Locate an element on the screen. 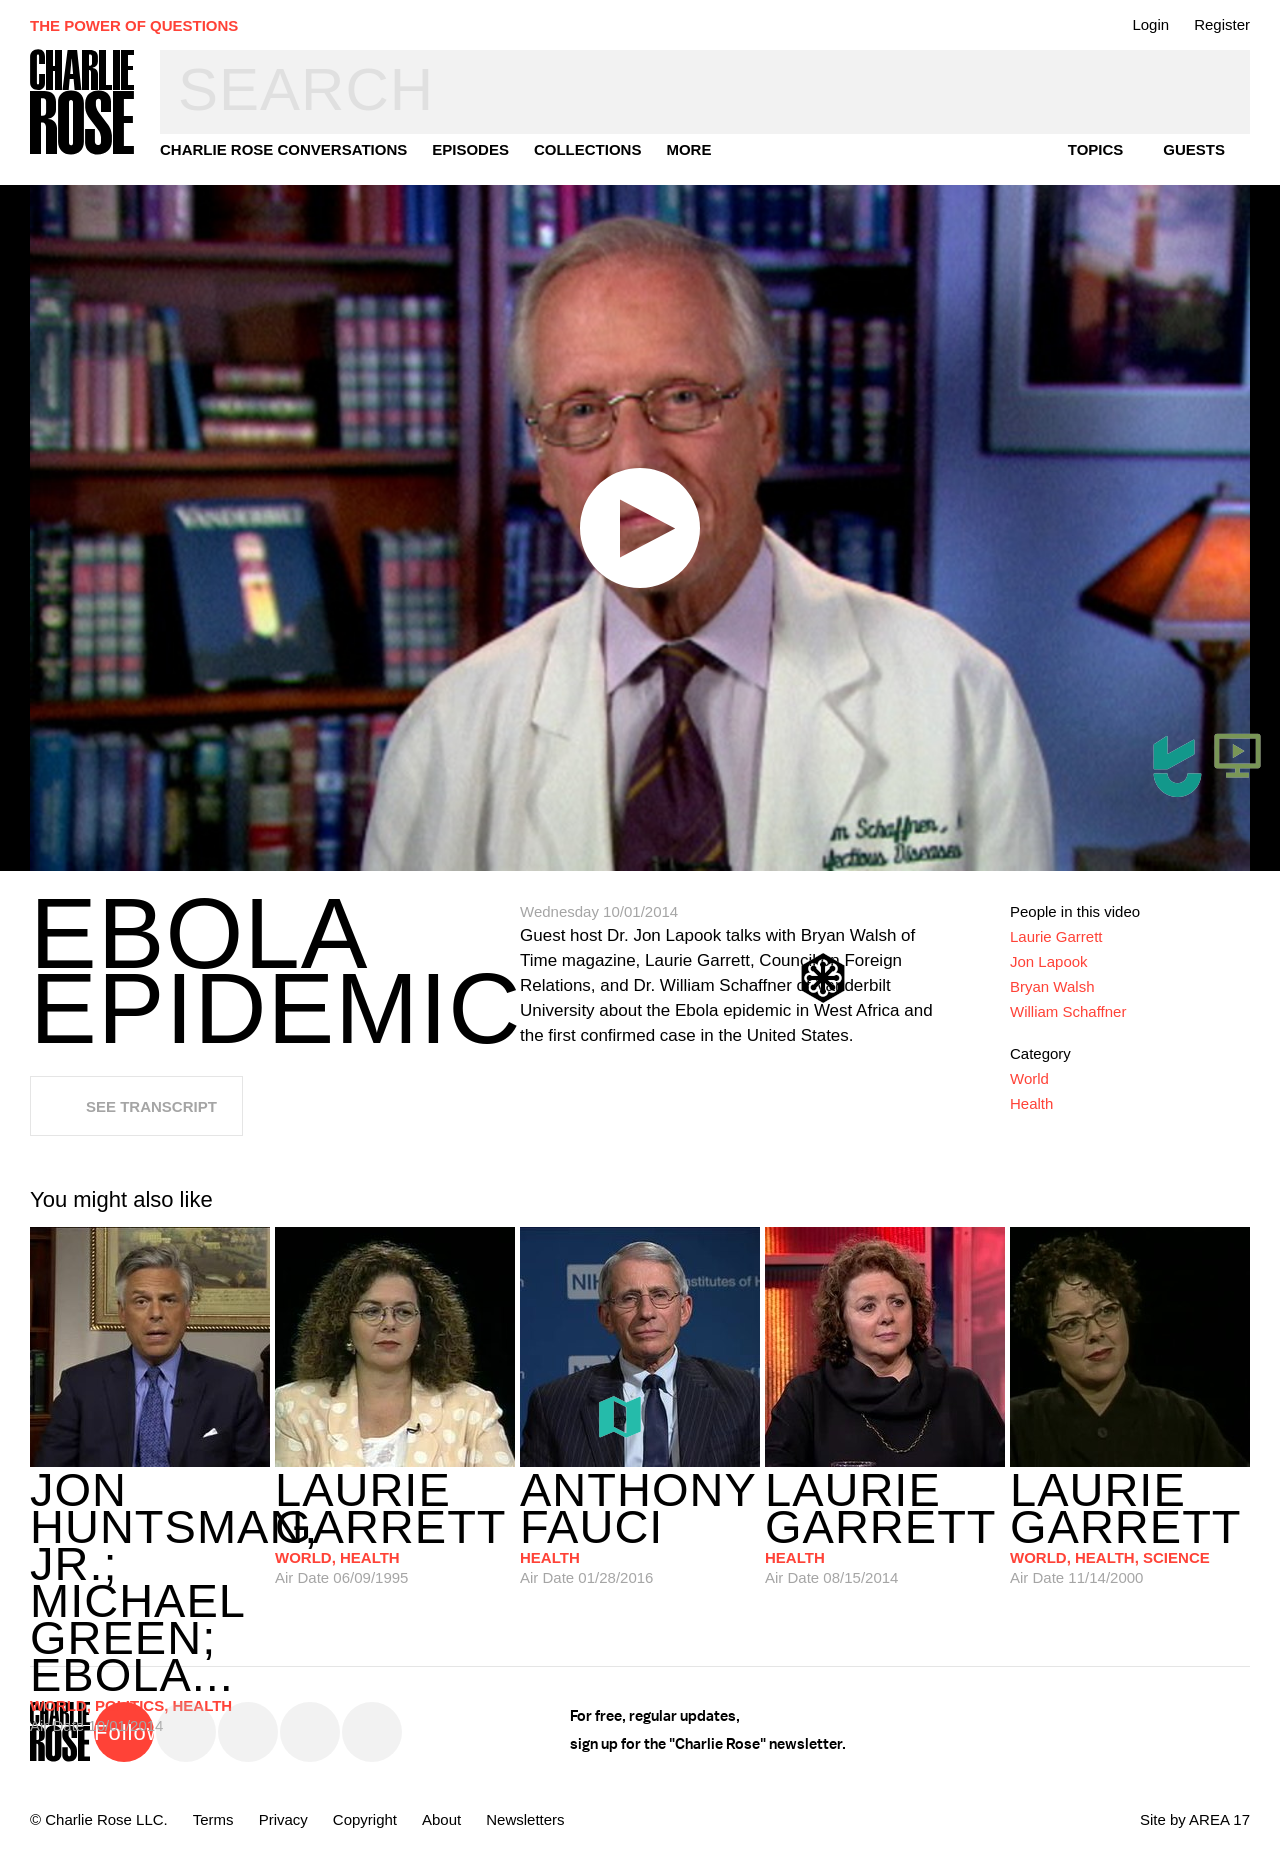  start a slideshow presentation is located at coordinates (1237, 754).